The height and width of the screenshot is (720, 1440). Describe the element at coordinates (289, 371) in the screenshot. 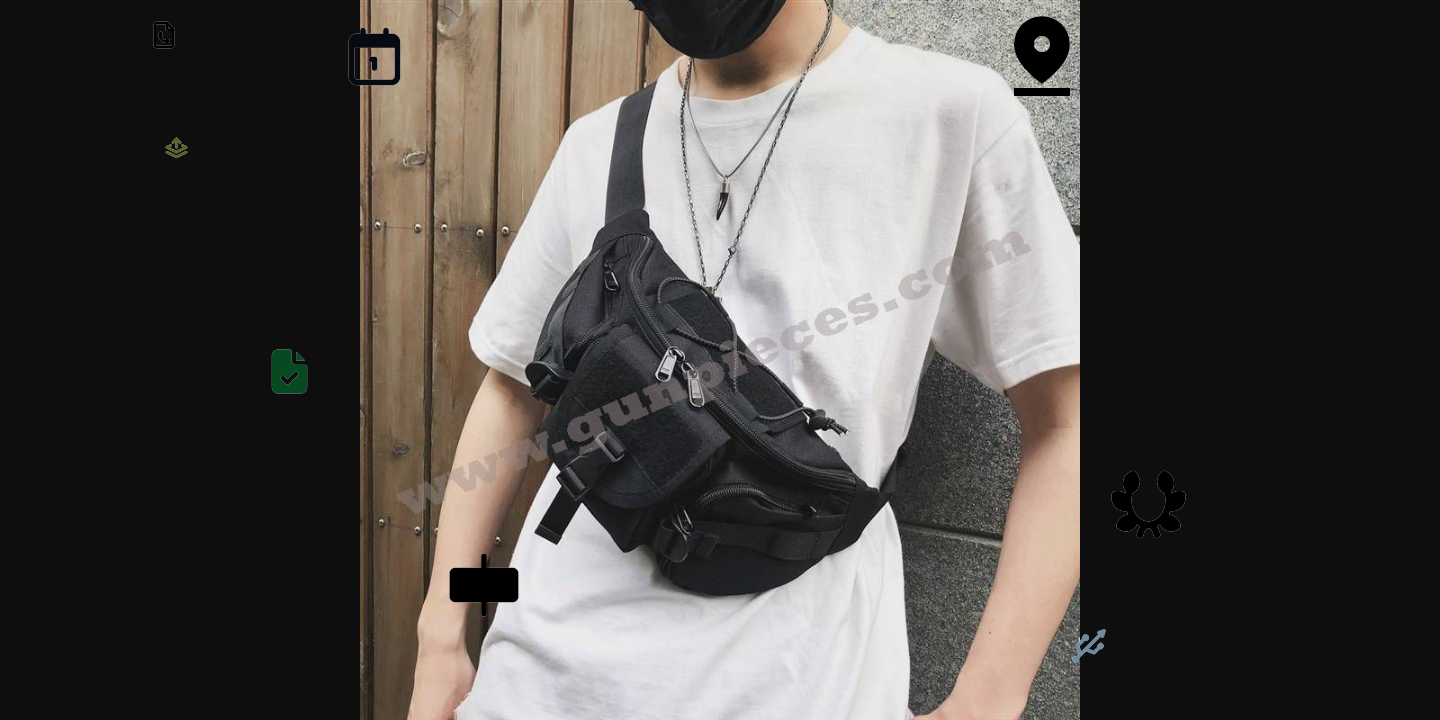

I see `file successfully uploaded or saved` at that location.